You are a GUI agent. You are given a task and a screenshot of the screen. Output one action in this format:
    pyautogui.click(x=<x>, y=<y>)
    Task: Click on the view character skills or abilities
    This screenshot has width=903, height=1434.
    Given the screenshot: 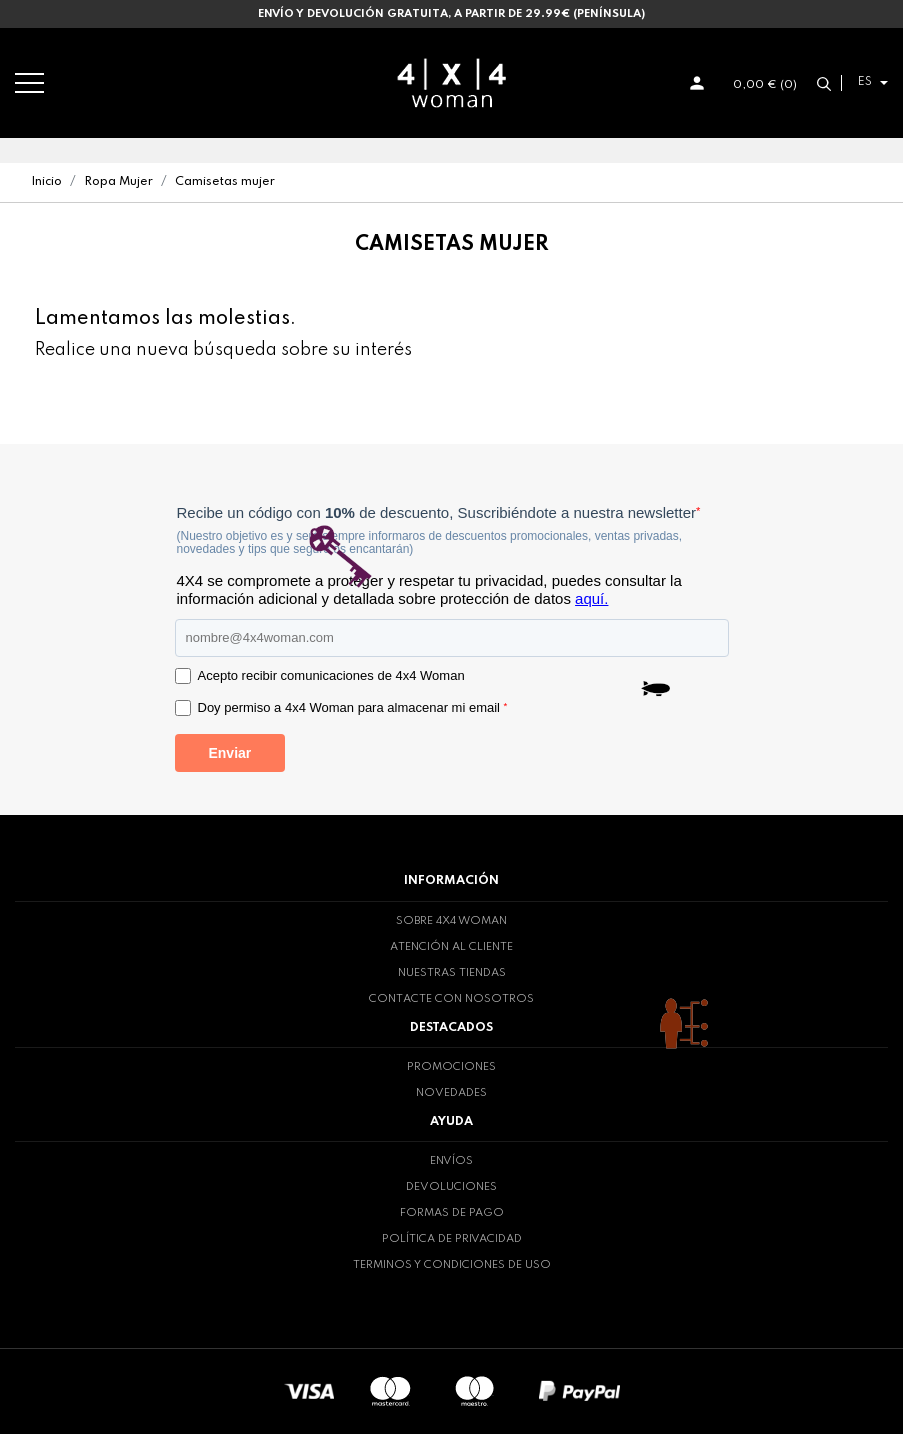 What is the action you would take?
    pyautogui.click(x=685, y=1023)
    